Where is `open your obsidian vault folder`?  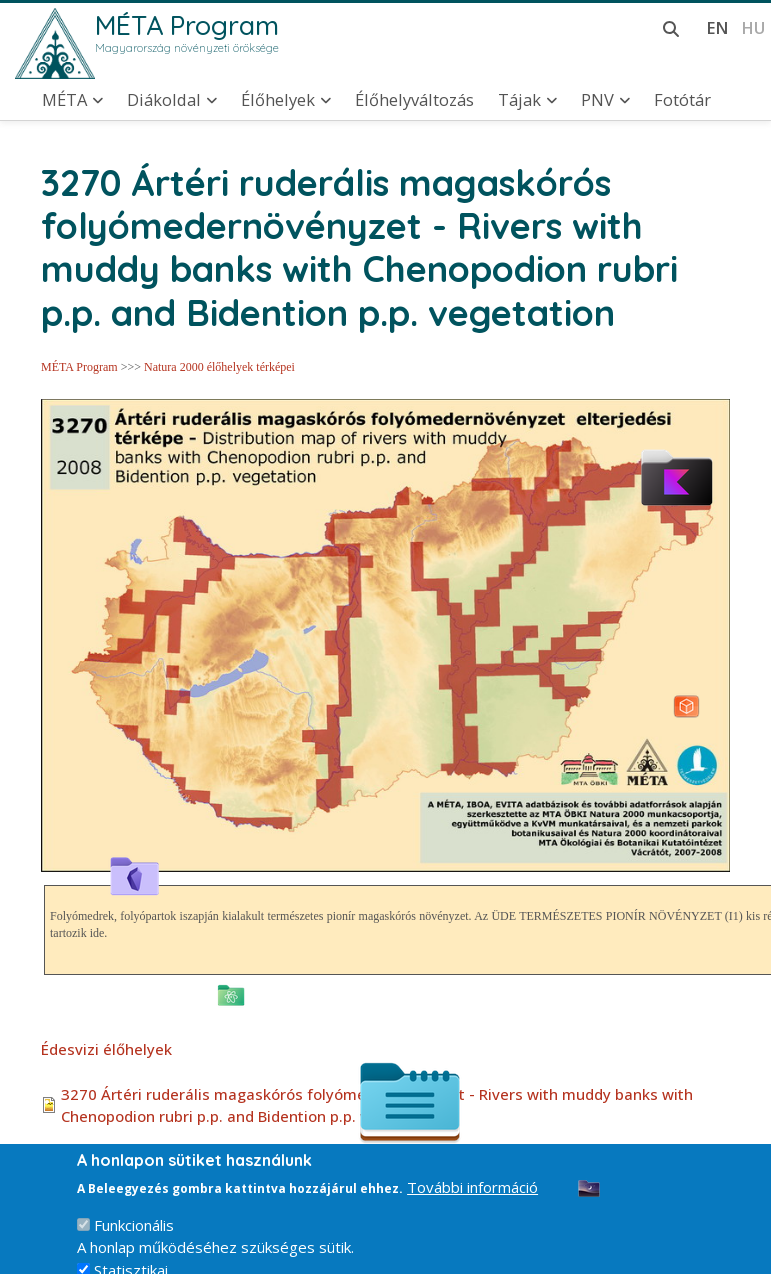 open your obsidian vault folder is located at coordinates (134, 877).